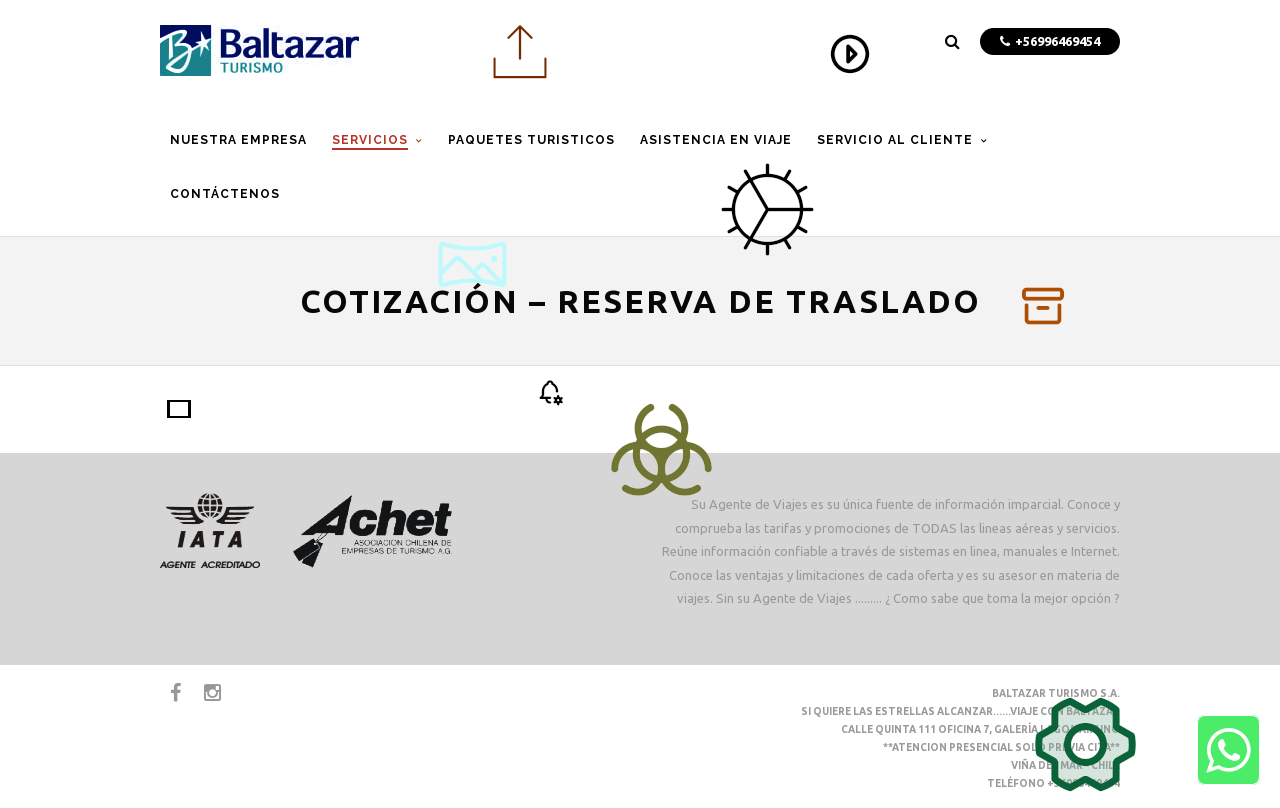 Image resolution: width=1280 pixels, height=808 pixels. What do you see at coordinates (850, 54) in the screenshot?
I see `play media or start video` at bounding box center [850, 54].